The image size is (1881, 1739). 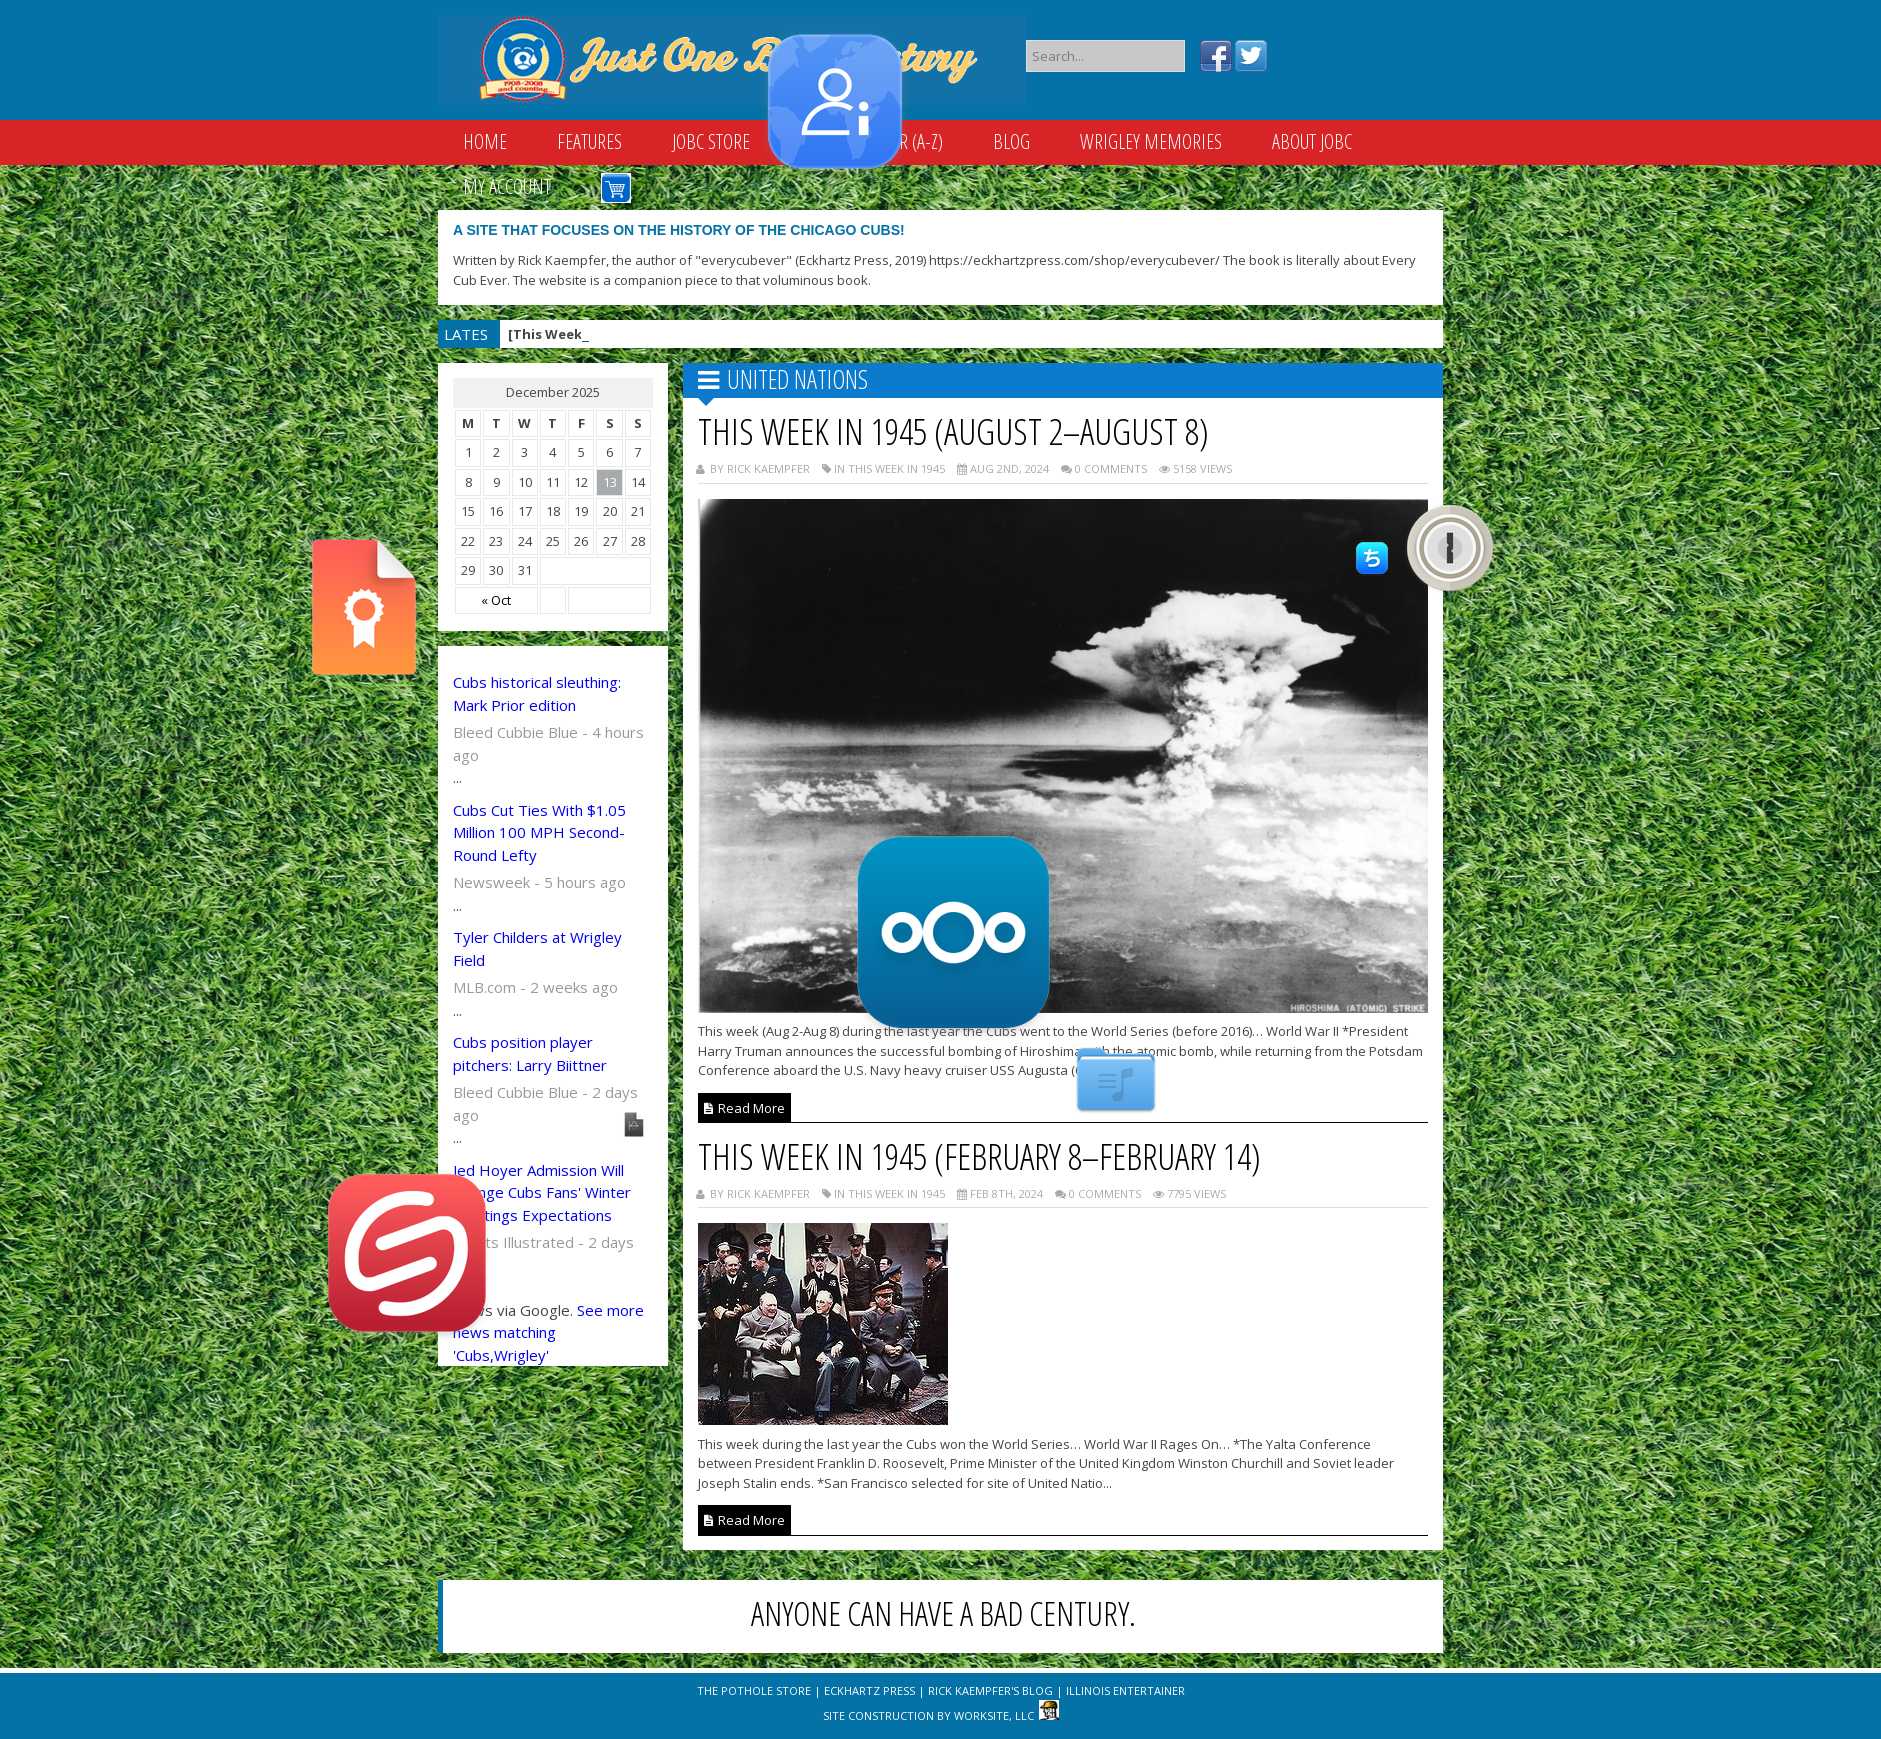 I want to click on open passwords and keys manager, so click(x=1450, y=548).